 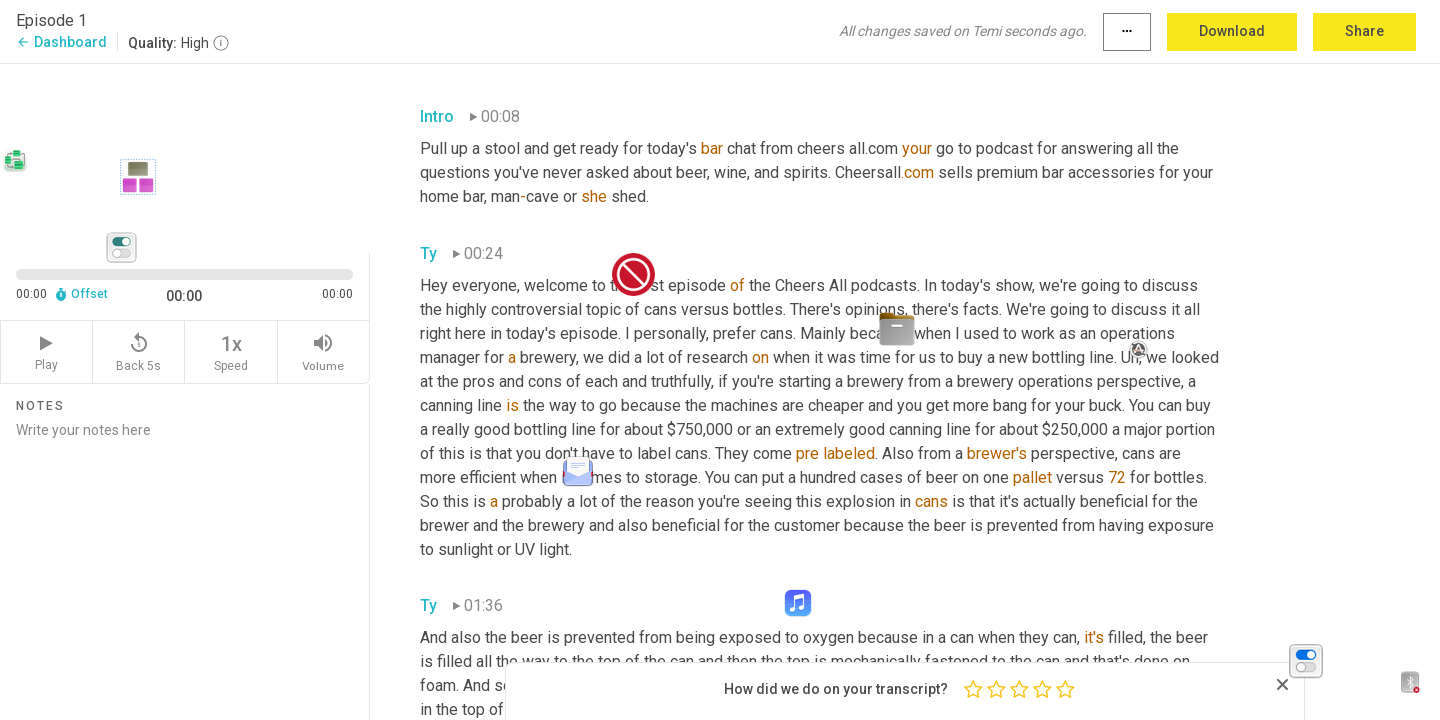 I want to click on delete selected item, so click(x=633, y=274).